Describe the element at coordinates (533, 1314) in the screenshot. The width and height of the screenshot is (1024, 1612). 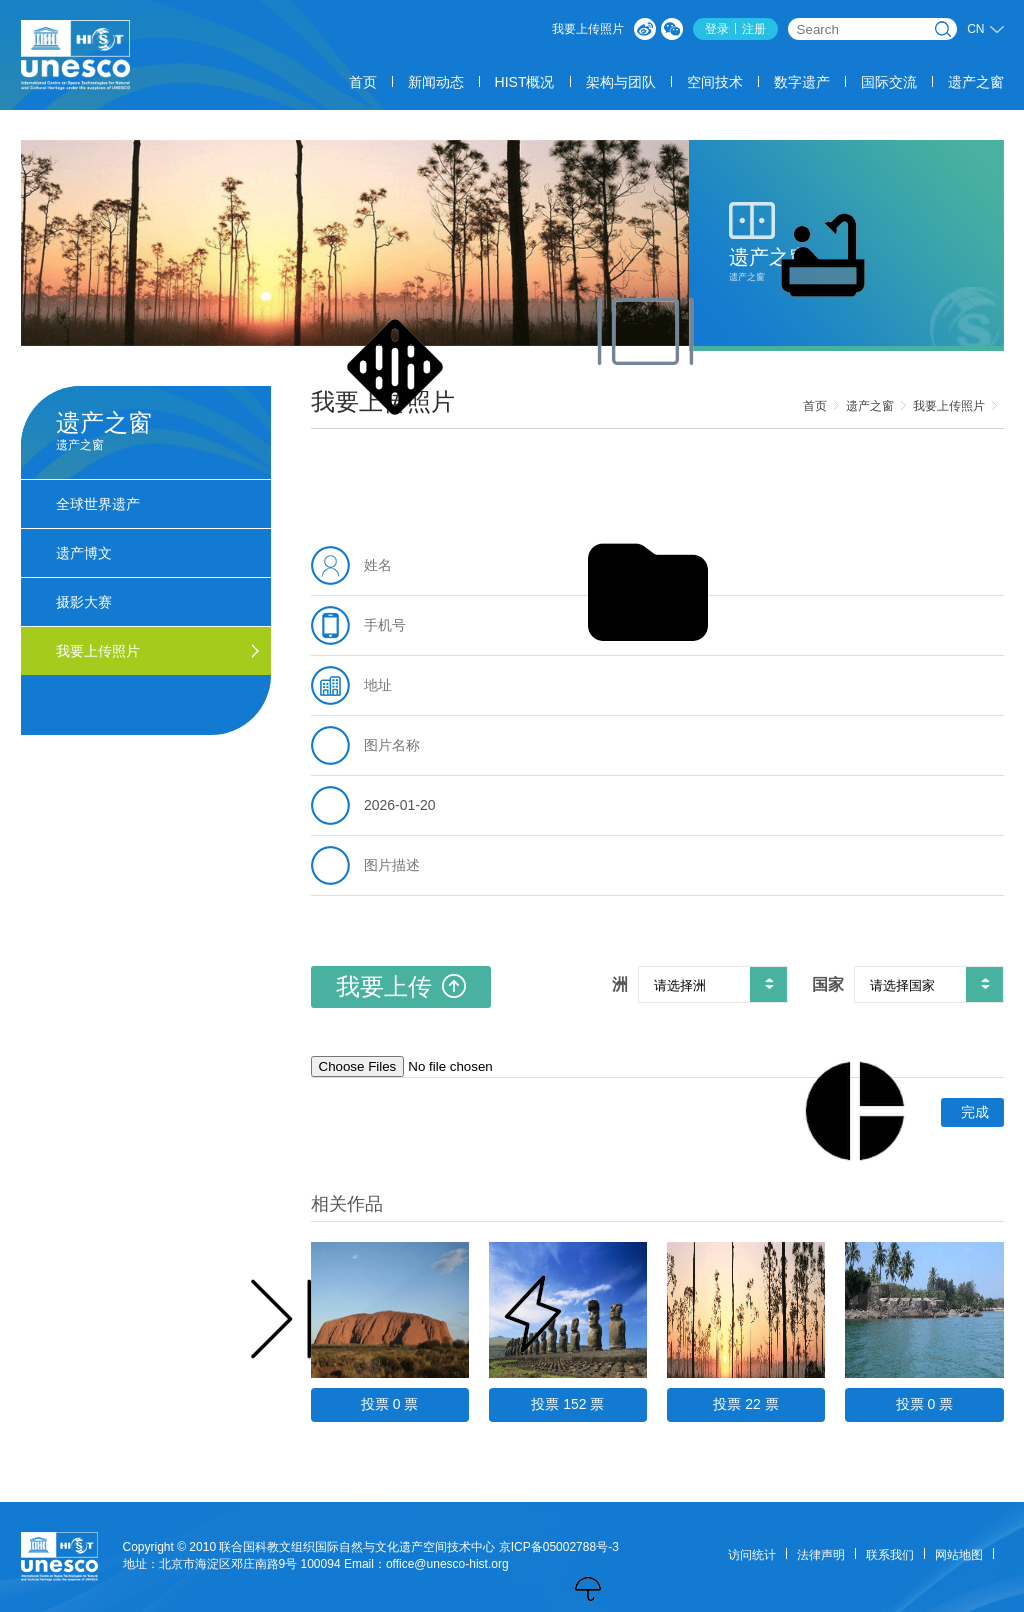
I see `indicates fast or instant action` at that location.